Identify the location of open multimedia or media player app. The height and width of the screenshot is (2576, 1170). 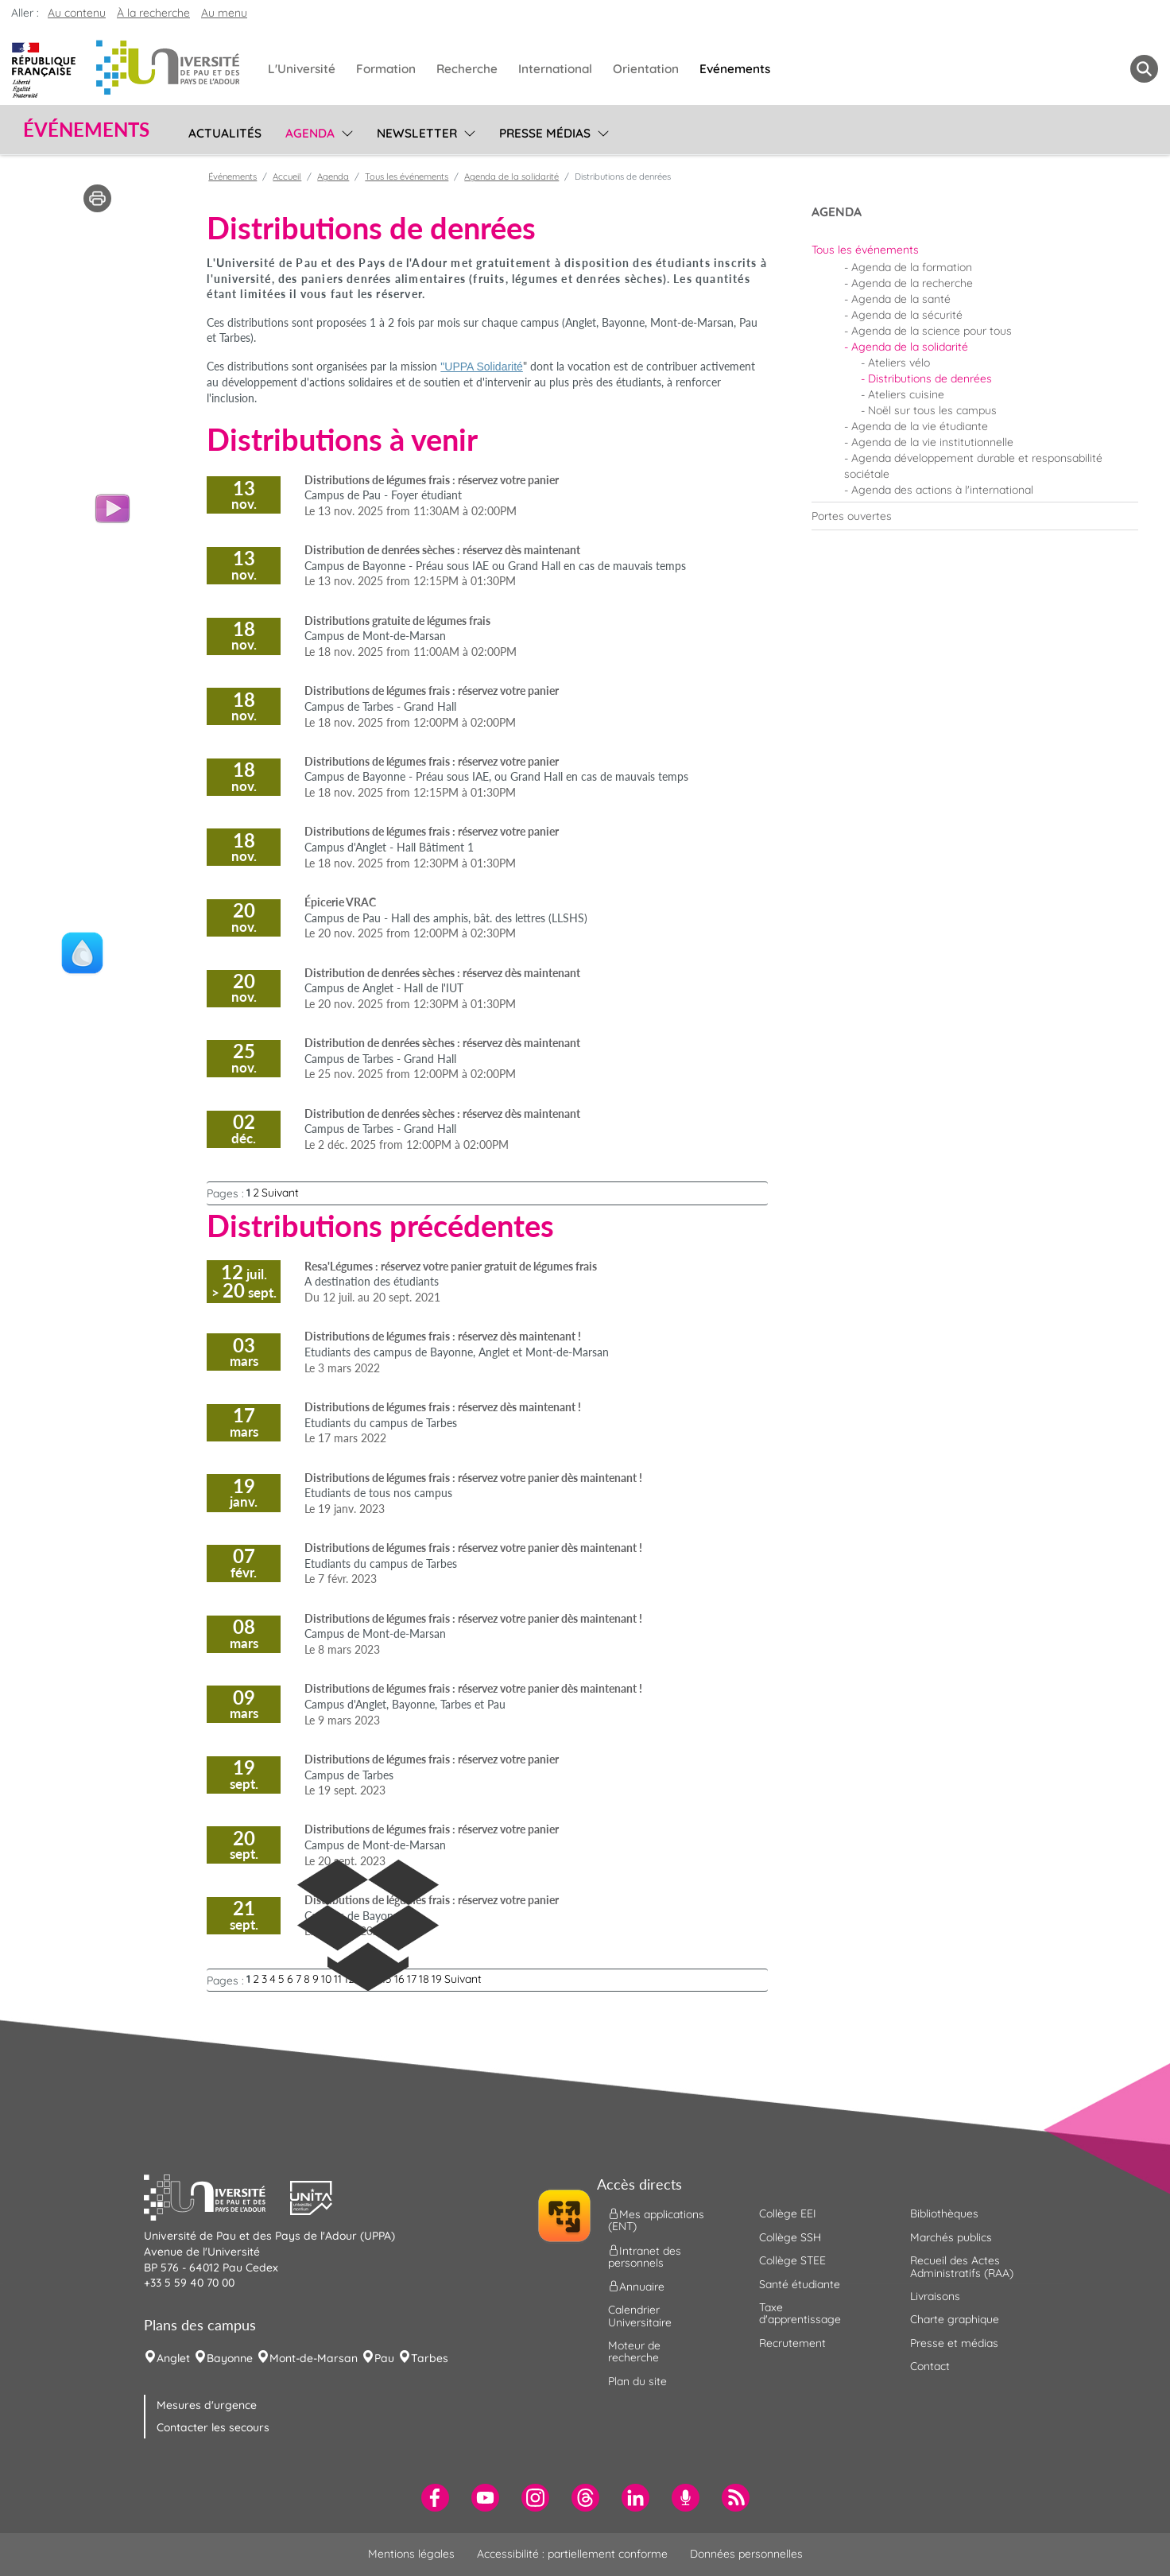
(112, 508).